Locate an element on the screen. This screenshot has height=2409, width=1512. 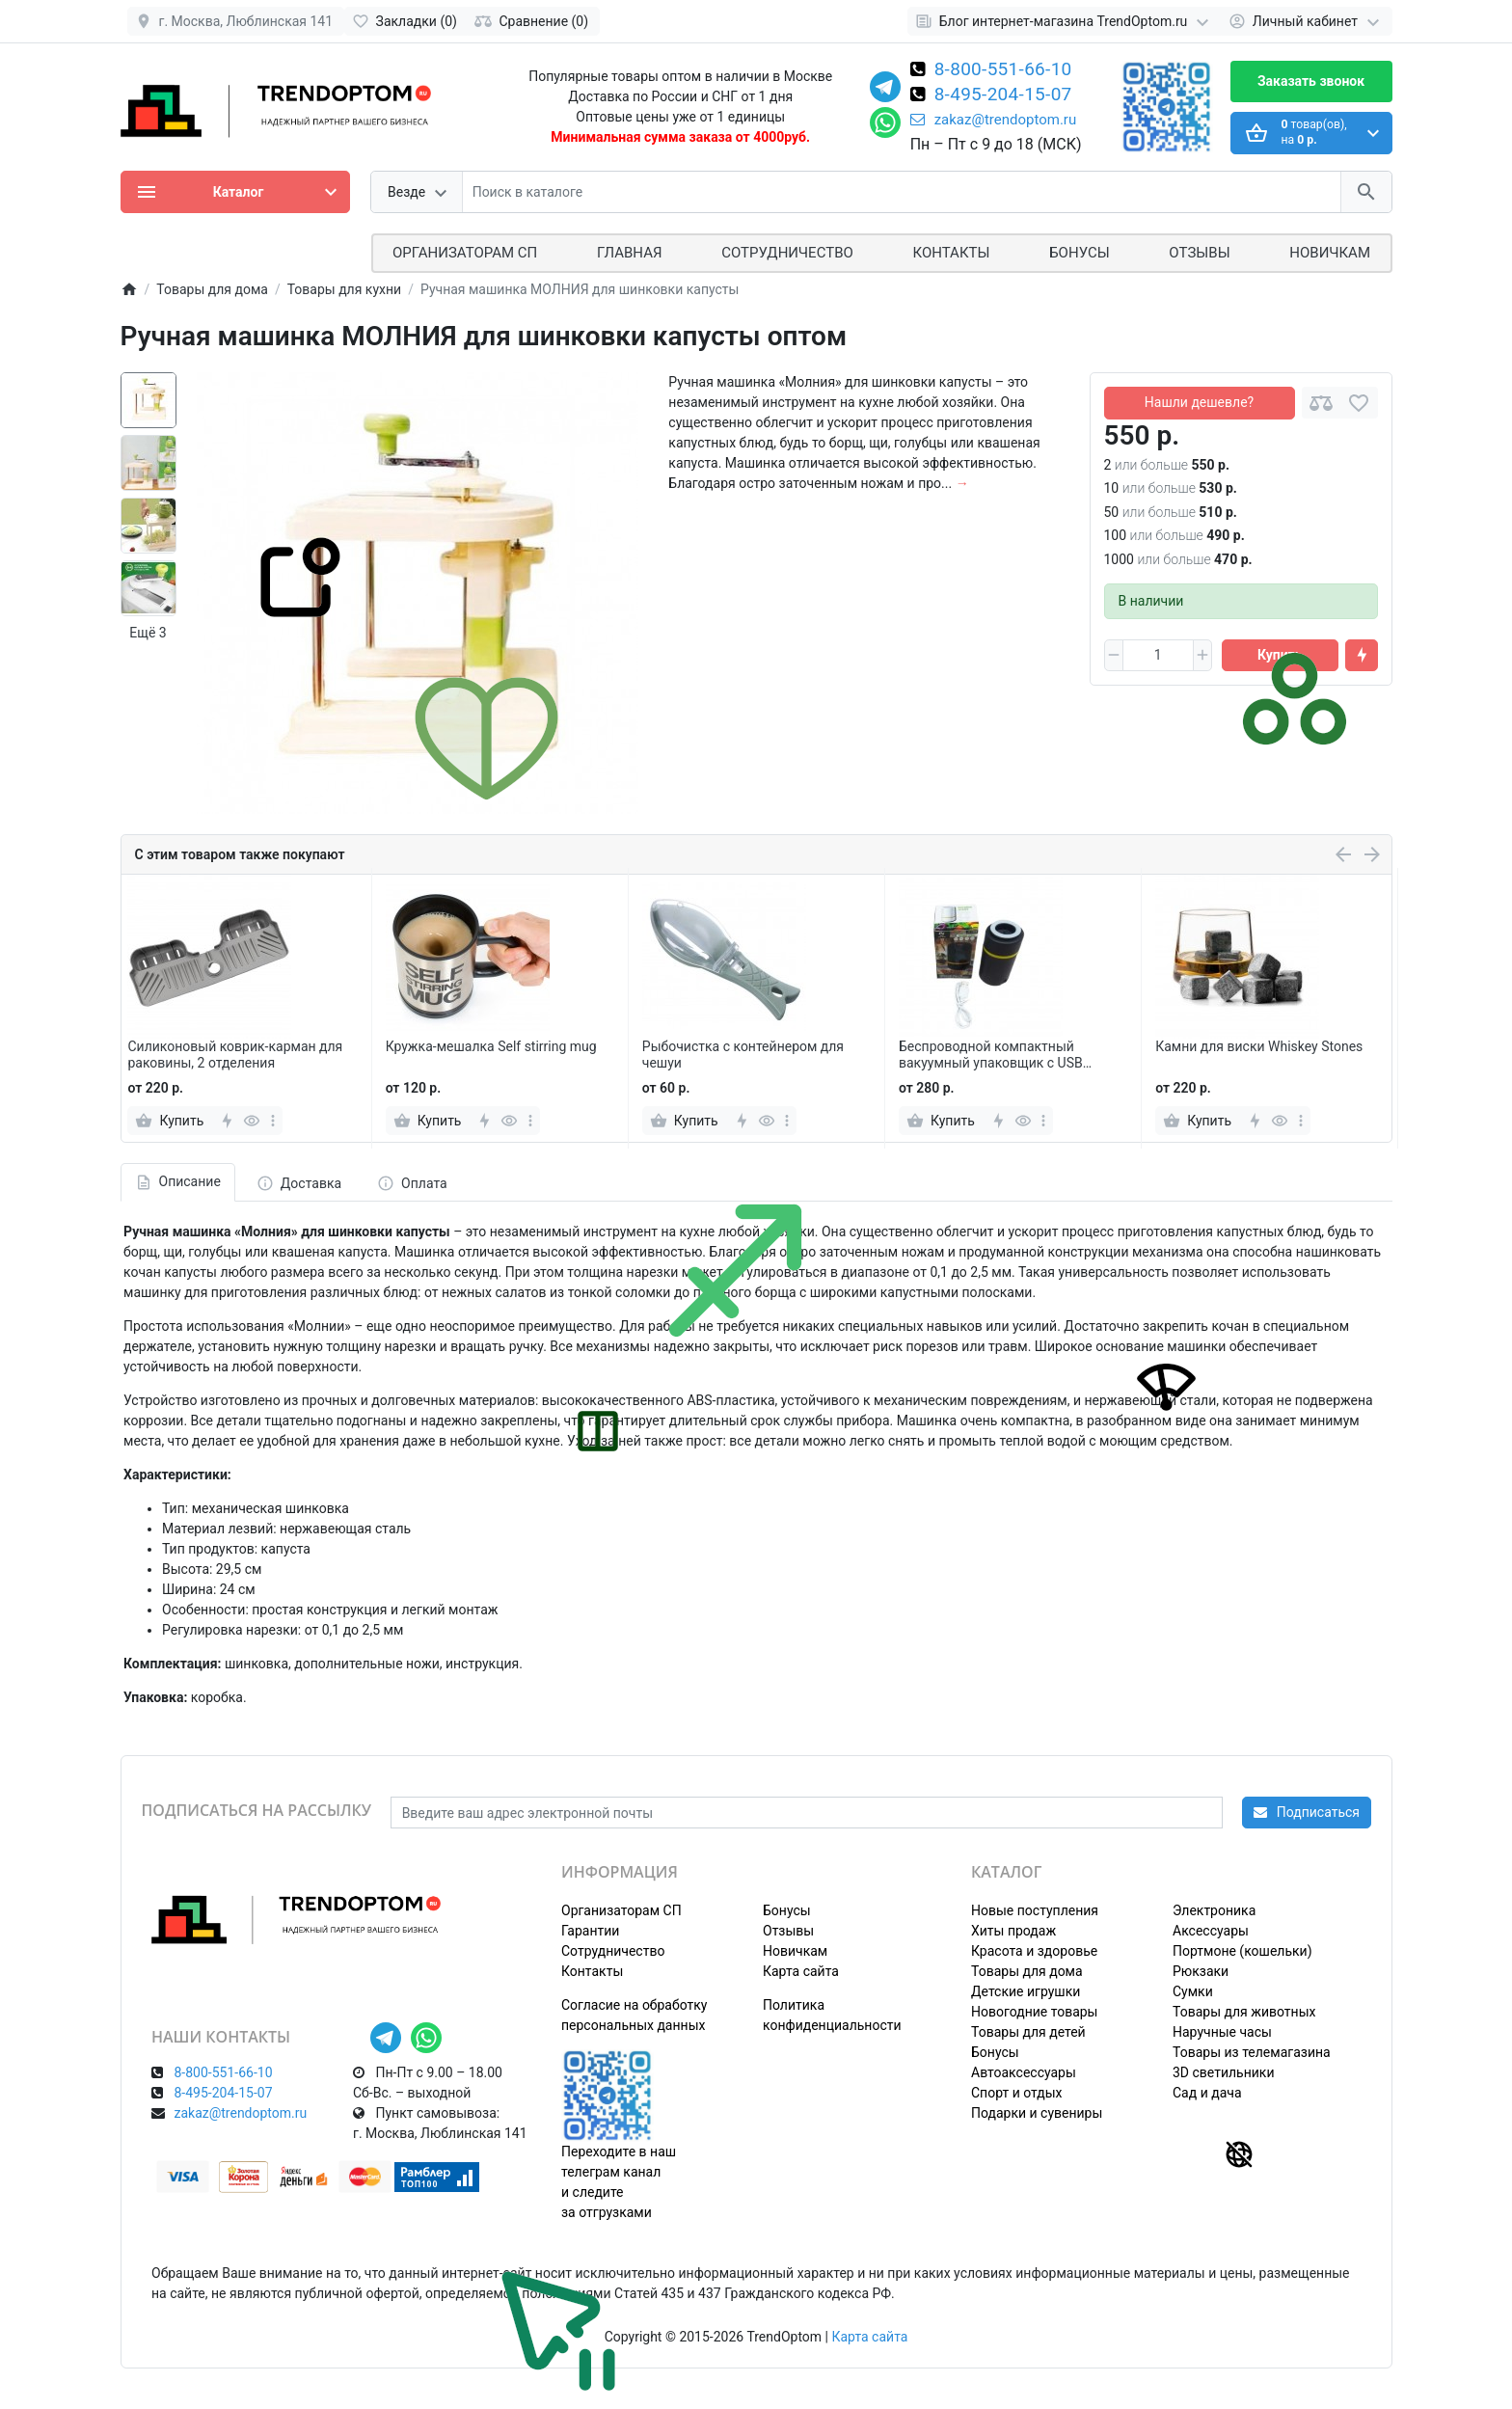
pause cursor tracking or pointer activity is located at coordinates (555, 2325).